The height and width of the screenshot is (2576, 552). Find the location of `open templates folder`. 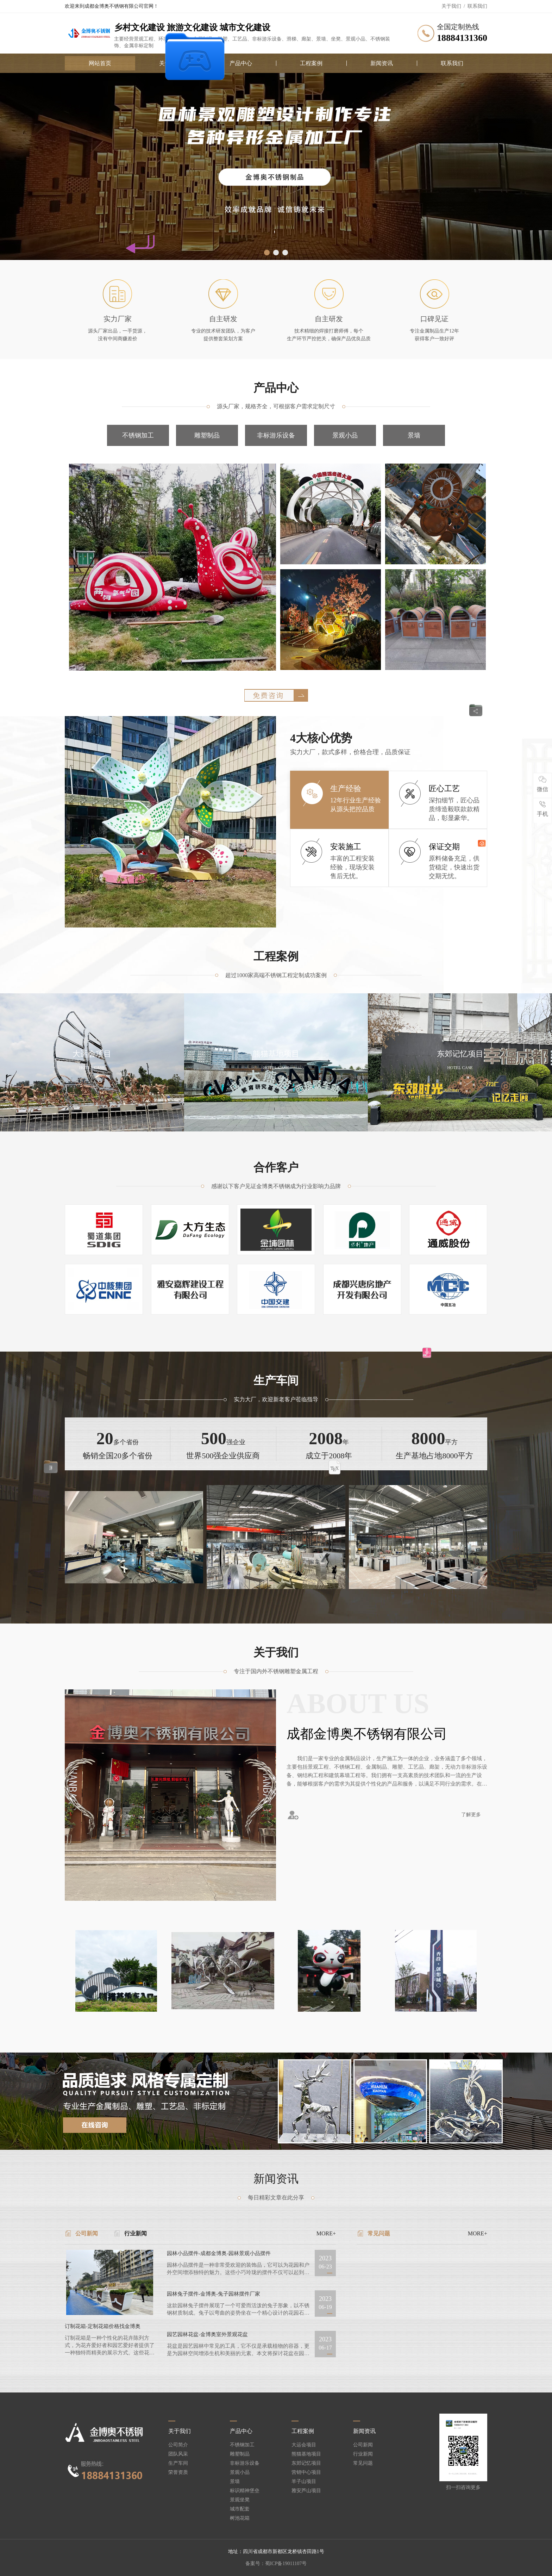

open templates folder is located at coordinates (51, 1467).